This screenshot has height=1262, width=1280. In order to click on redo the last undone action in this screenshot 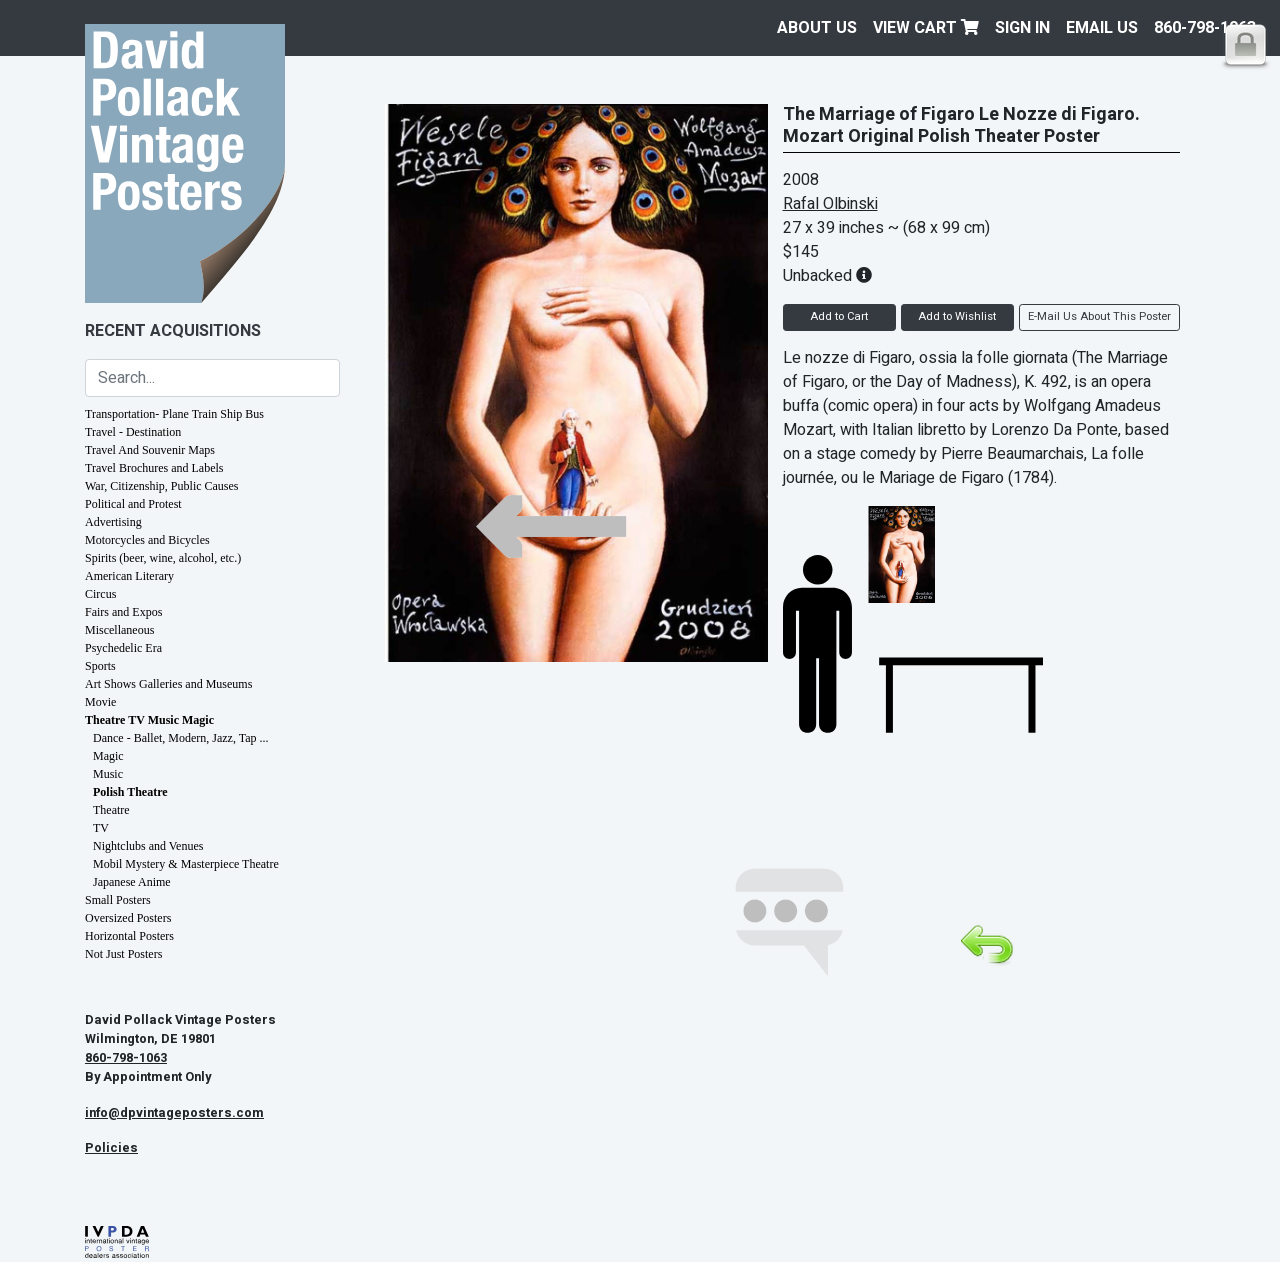, I will do `click(988, 942)`.